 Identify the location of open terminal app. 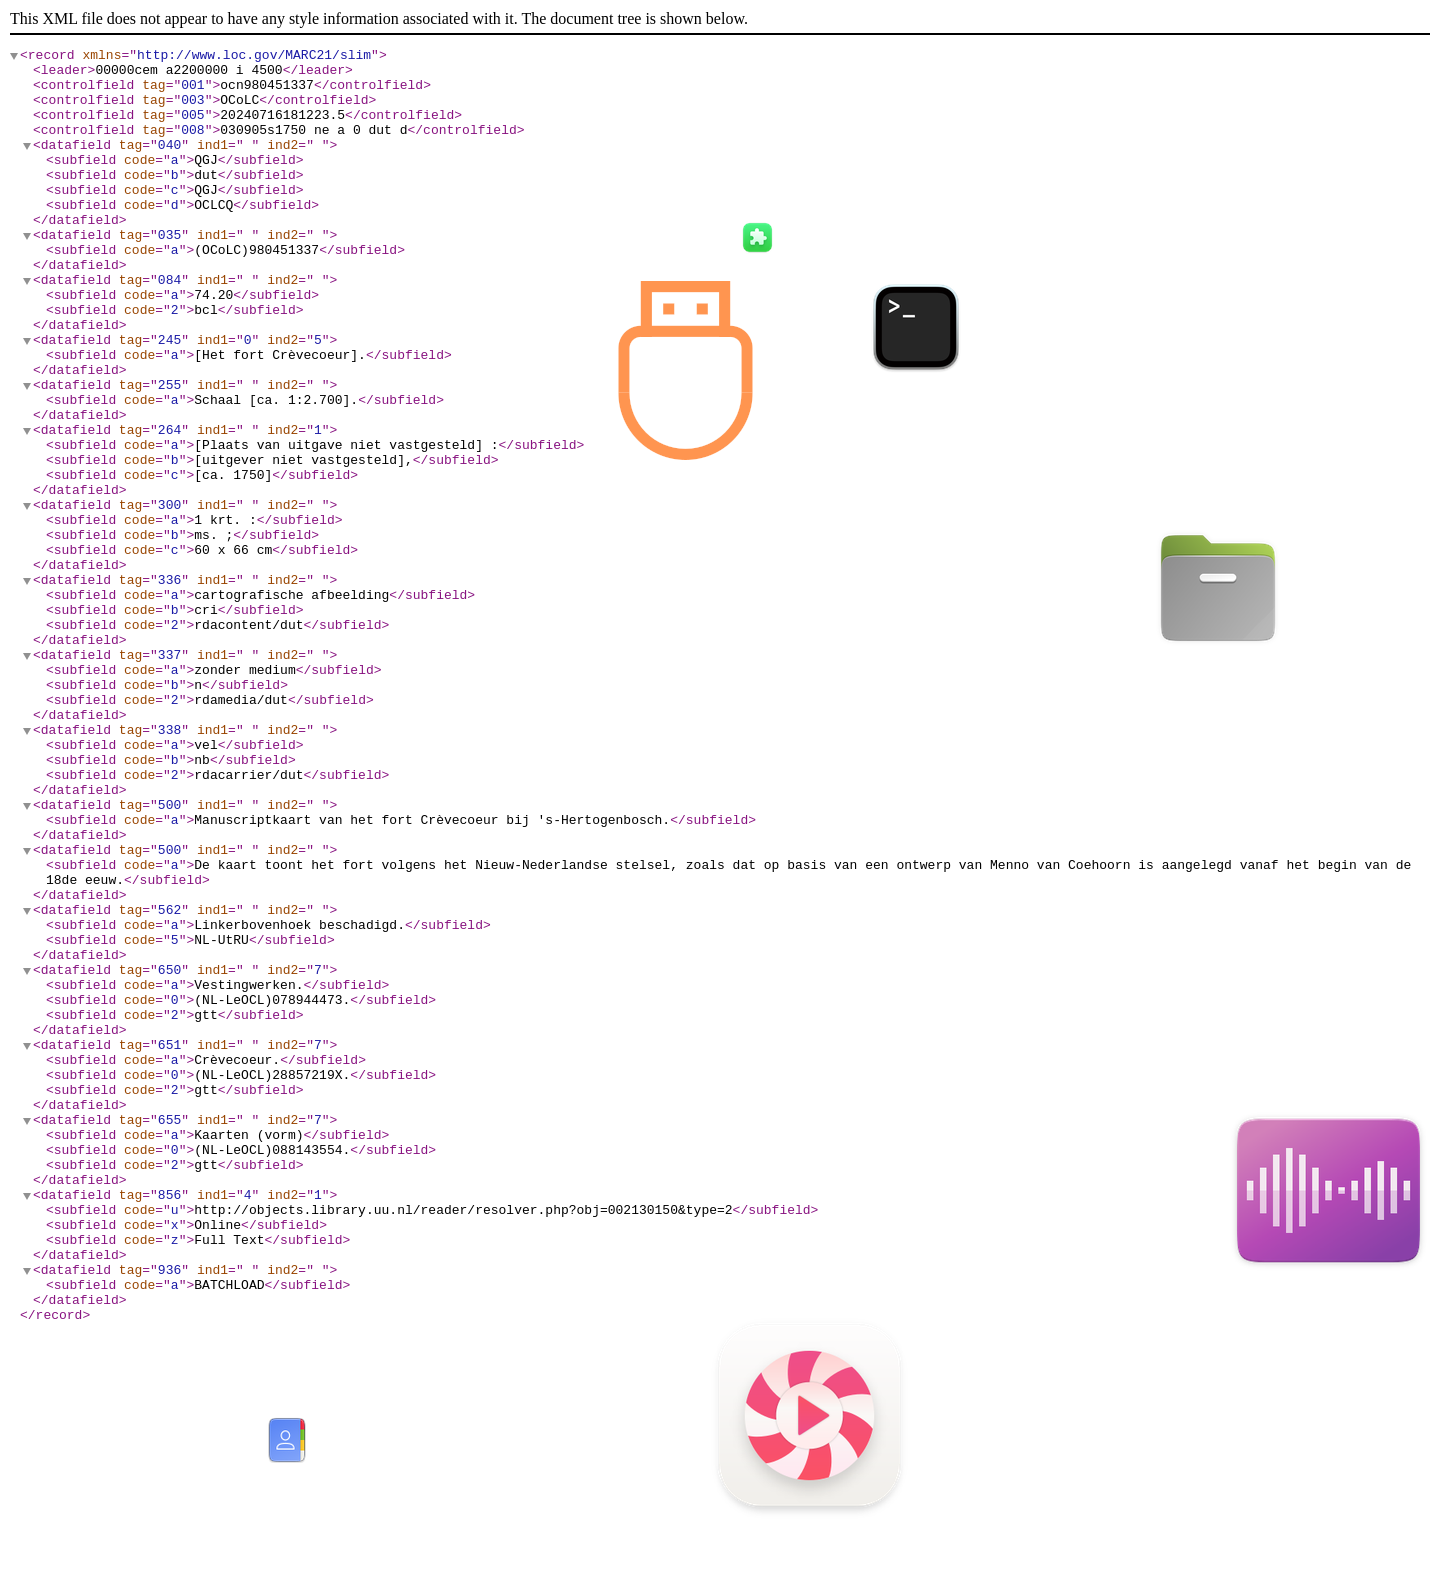
(916, 327).